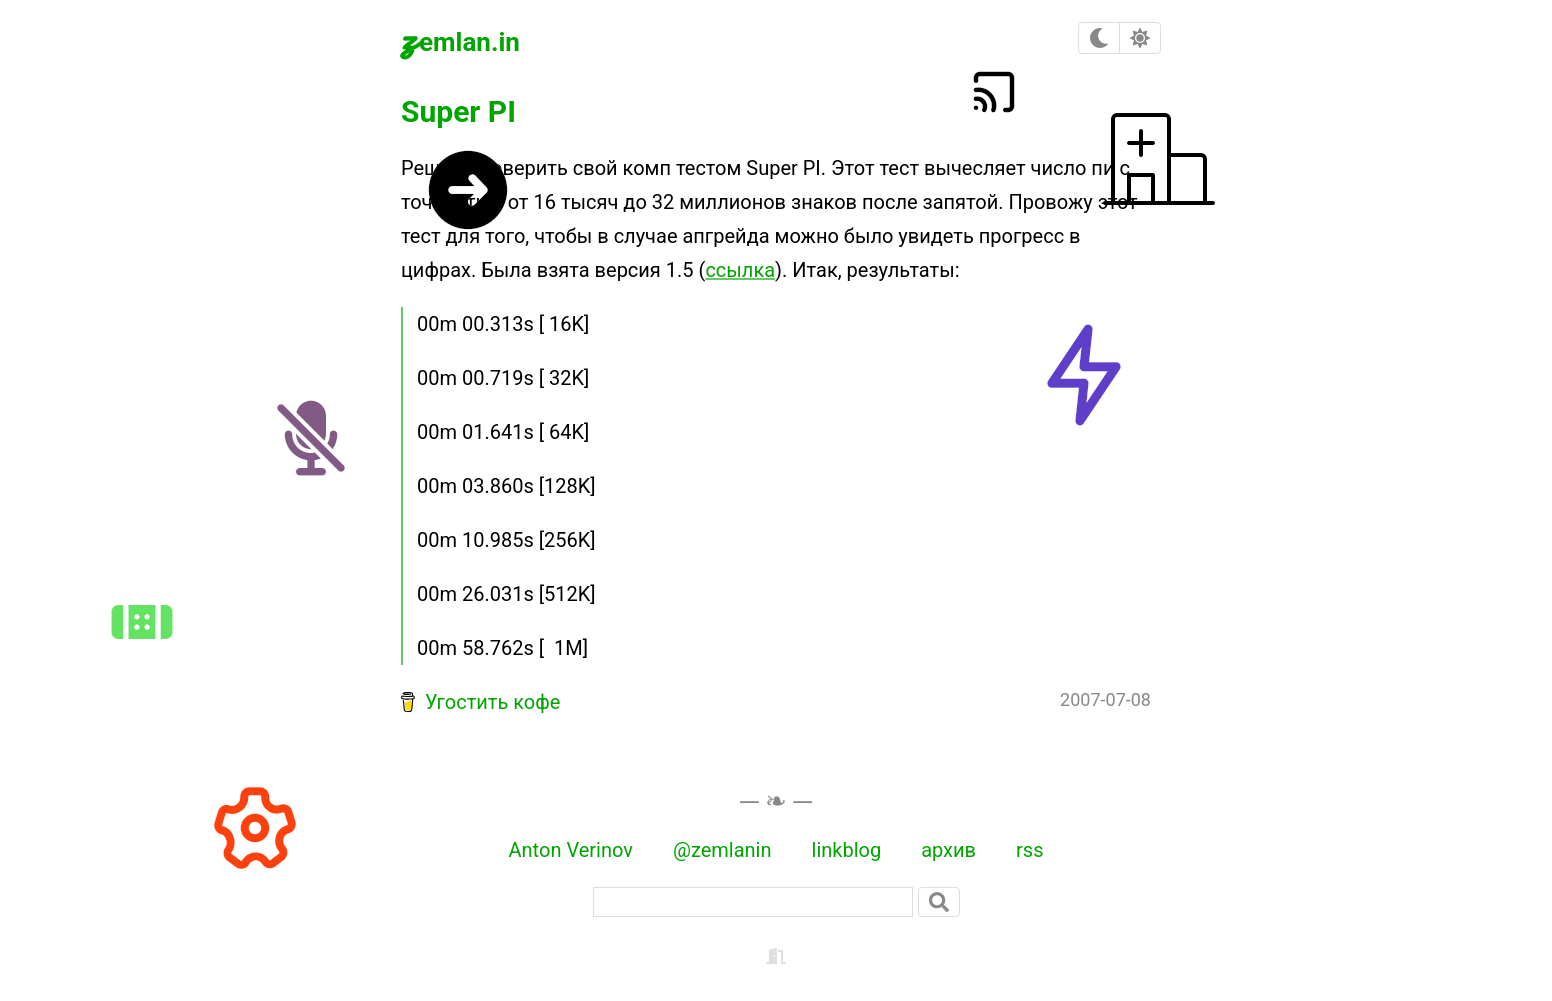 Image resolution: width=1552 pixels, height=1001 pixels. Describe the element at coordinates (311, 438) in the screenshot. I see `microphone is muted` at that location.